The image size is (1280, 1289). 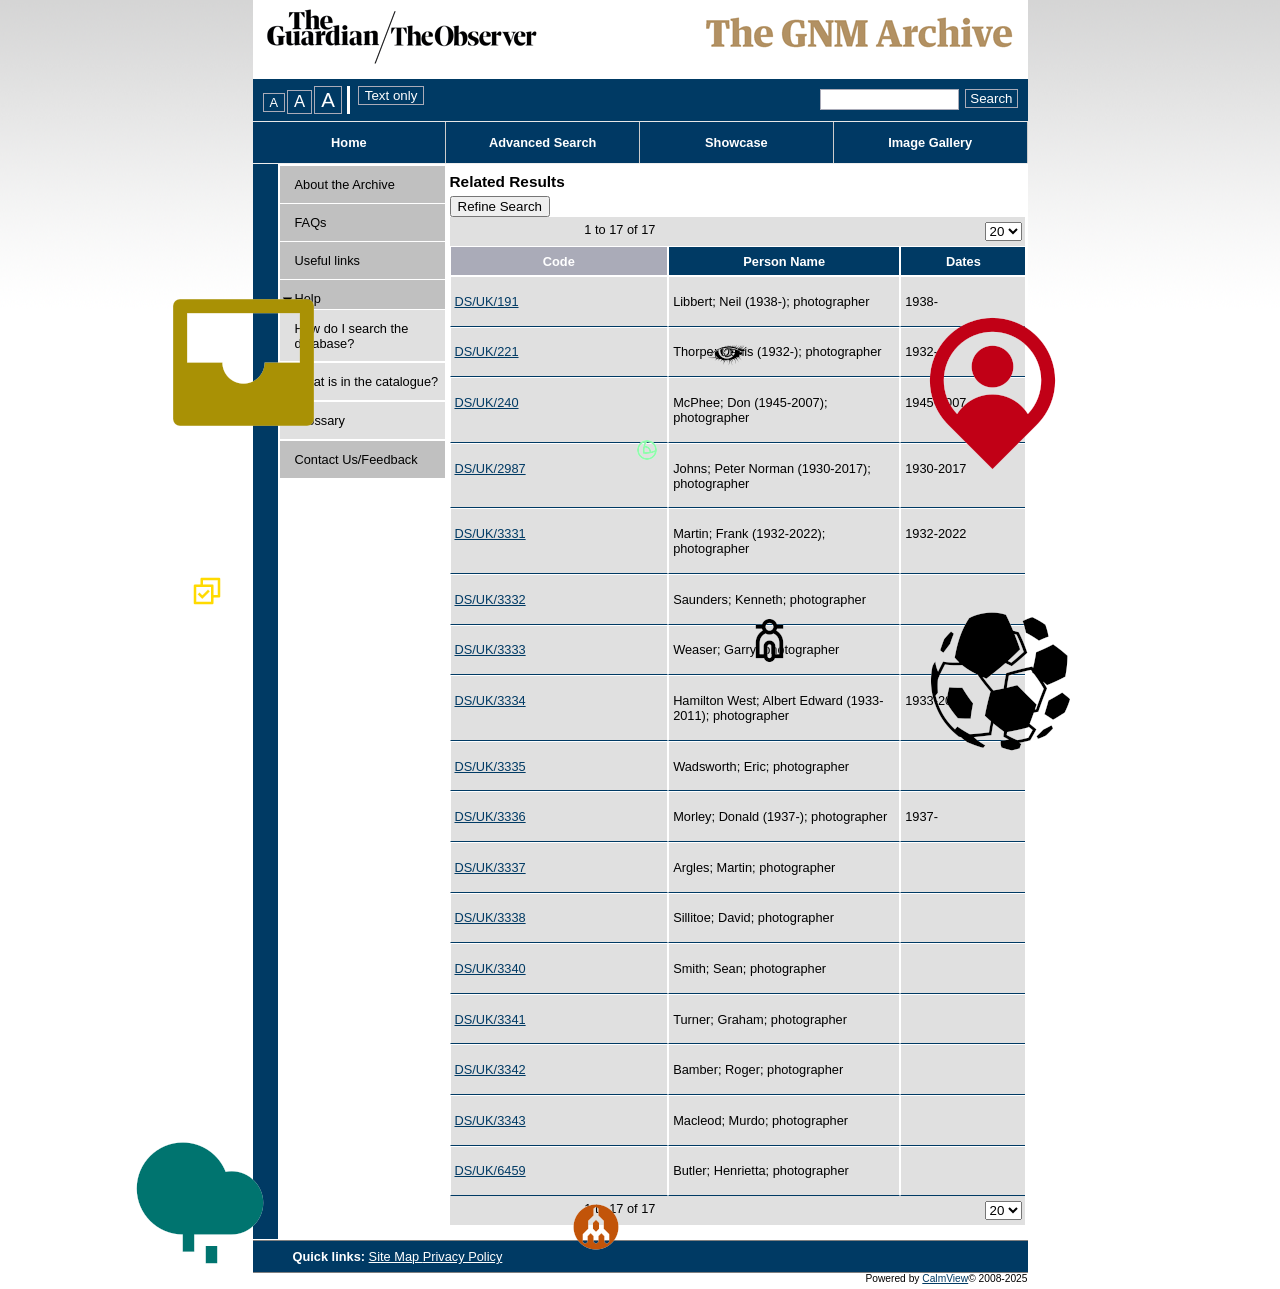 What do you see at coordinates (596, 1227) in the screenshot?
I see `megaport brand logo` at bounding box center [596, 1227].